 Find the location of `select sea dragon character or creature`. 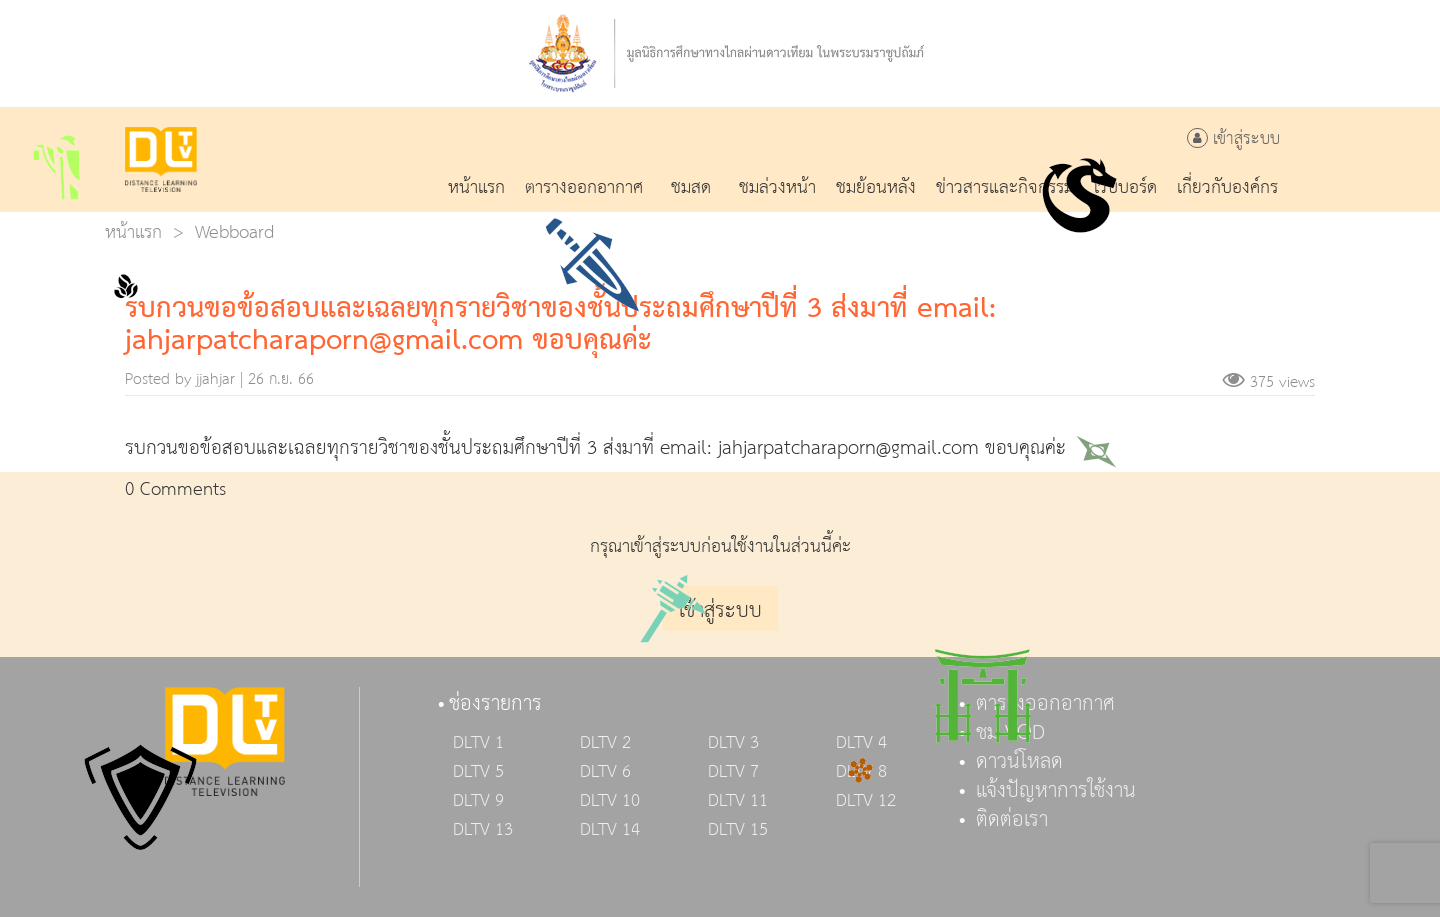

select sea dragon character or creature is located at coordinates (1080, 195).